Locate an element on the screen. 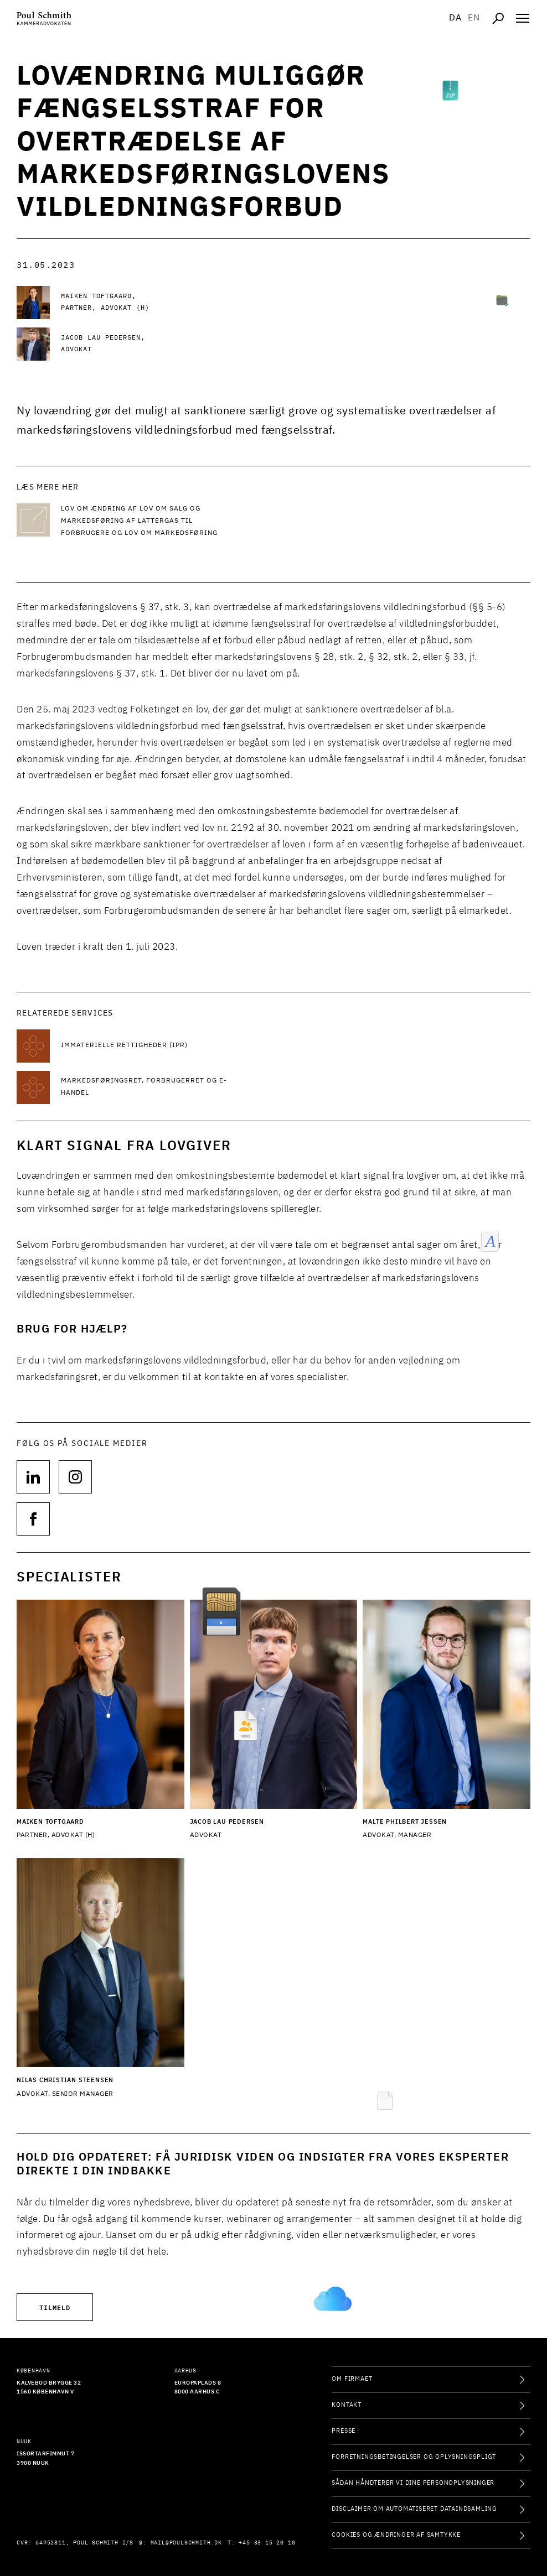  a compressed zip file is located at coordinates (450, 90).